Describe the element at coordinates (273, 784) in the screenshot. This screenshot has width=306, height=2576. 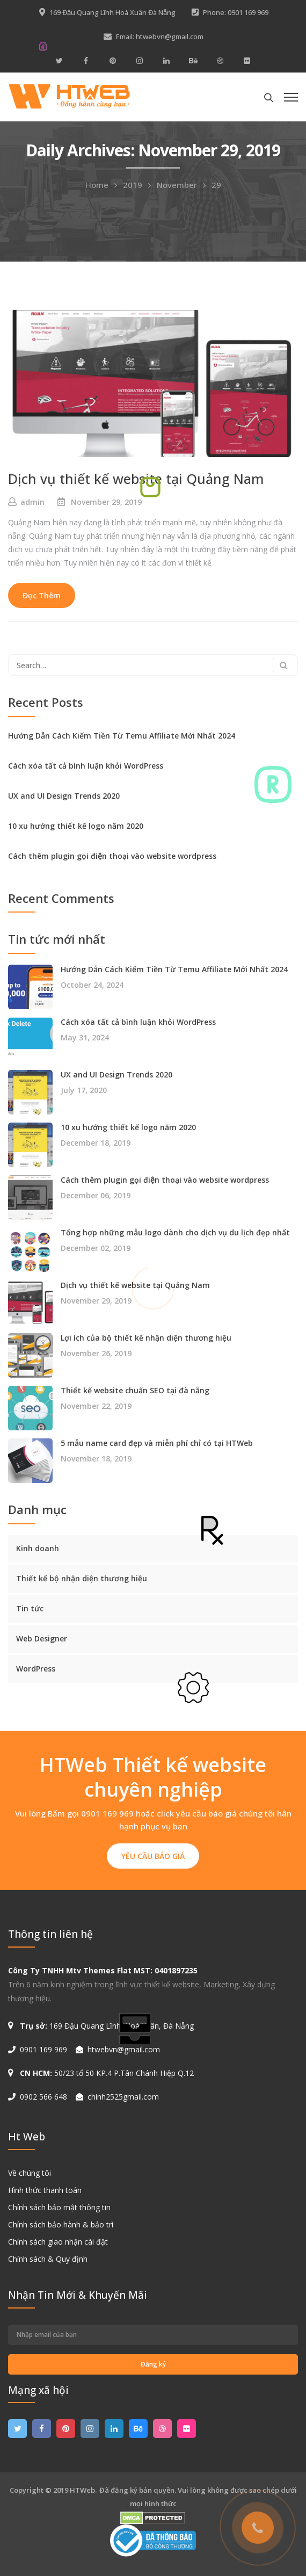
I see `indicates registered trademark or rights reserved` at that location.